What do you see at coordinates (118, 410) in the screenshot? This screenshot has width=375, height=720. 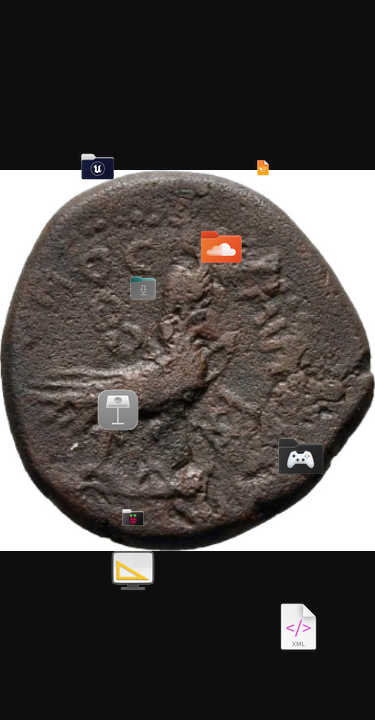 I see `open Keynote to create or edit presentations` at bounding box center [118, 410].